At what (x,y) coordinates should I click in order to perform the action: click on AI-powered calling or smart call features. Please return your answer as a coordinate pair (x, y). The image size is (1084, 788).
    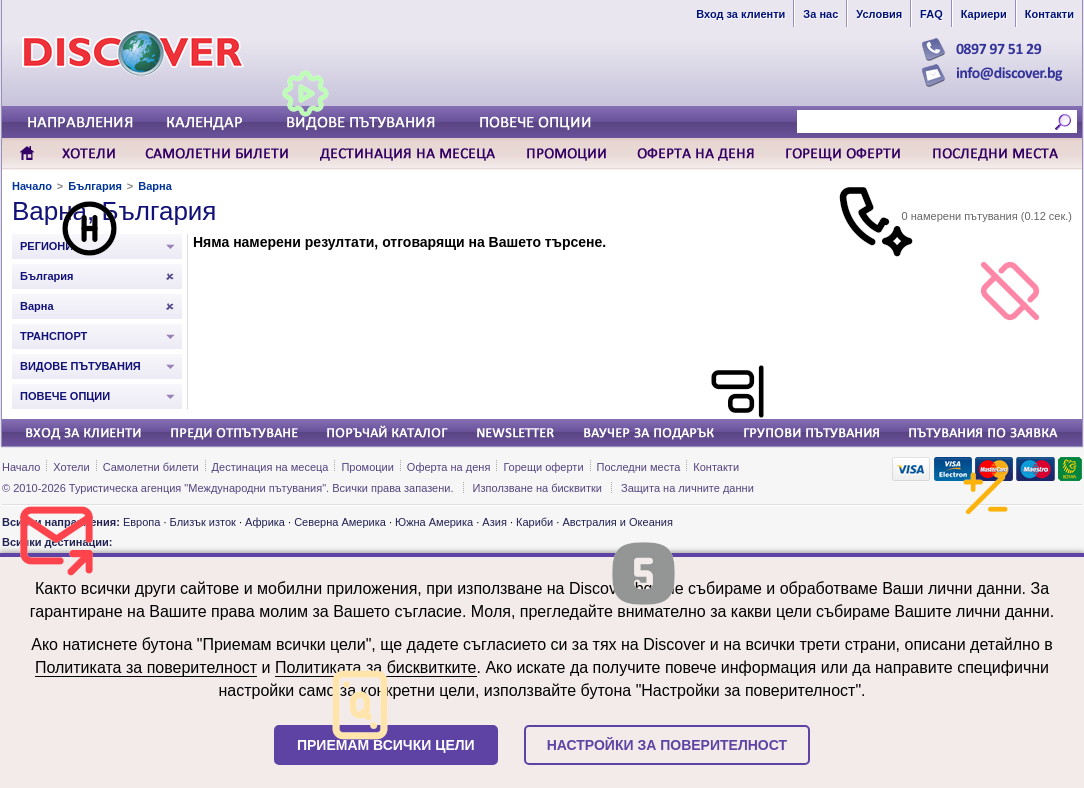
    Looking at the image, I should click on (873, 217).